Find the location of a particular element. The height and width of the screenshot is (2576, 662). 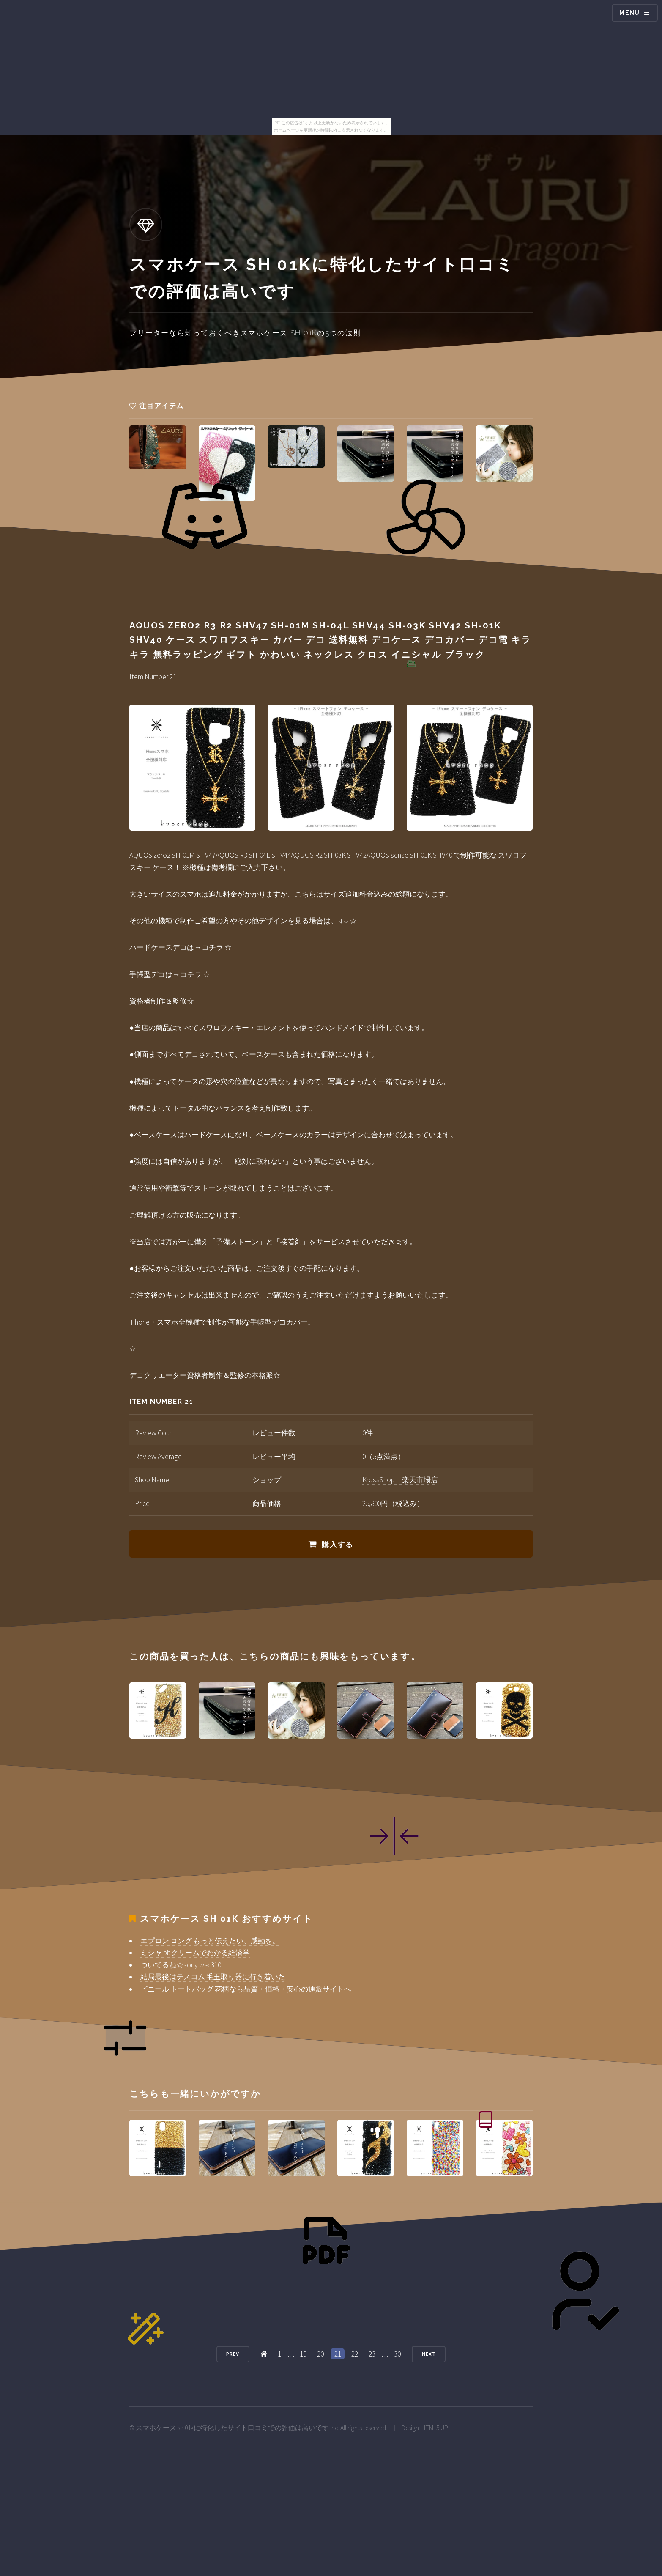

verify or approve a user account is located at coordinates (580, 2291).